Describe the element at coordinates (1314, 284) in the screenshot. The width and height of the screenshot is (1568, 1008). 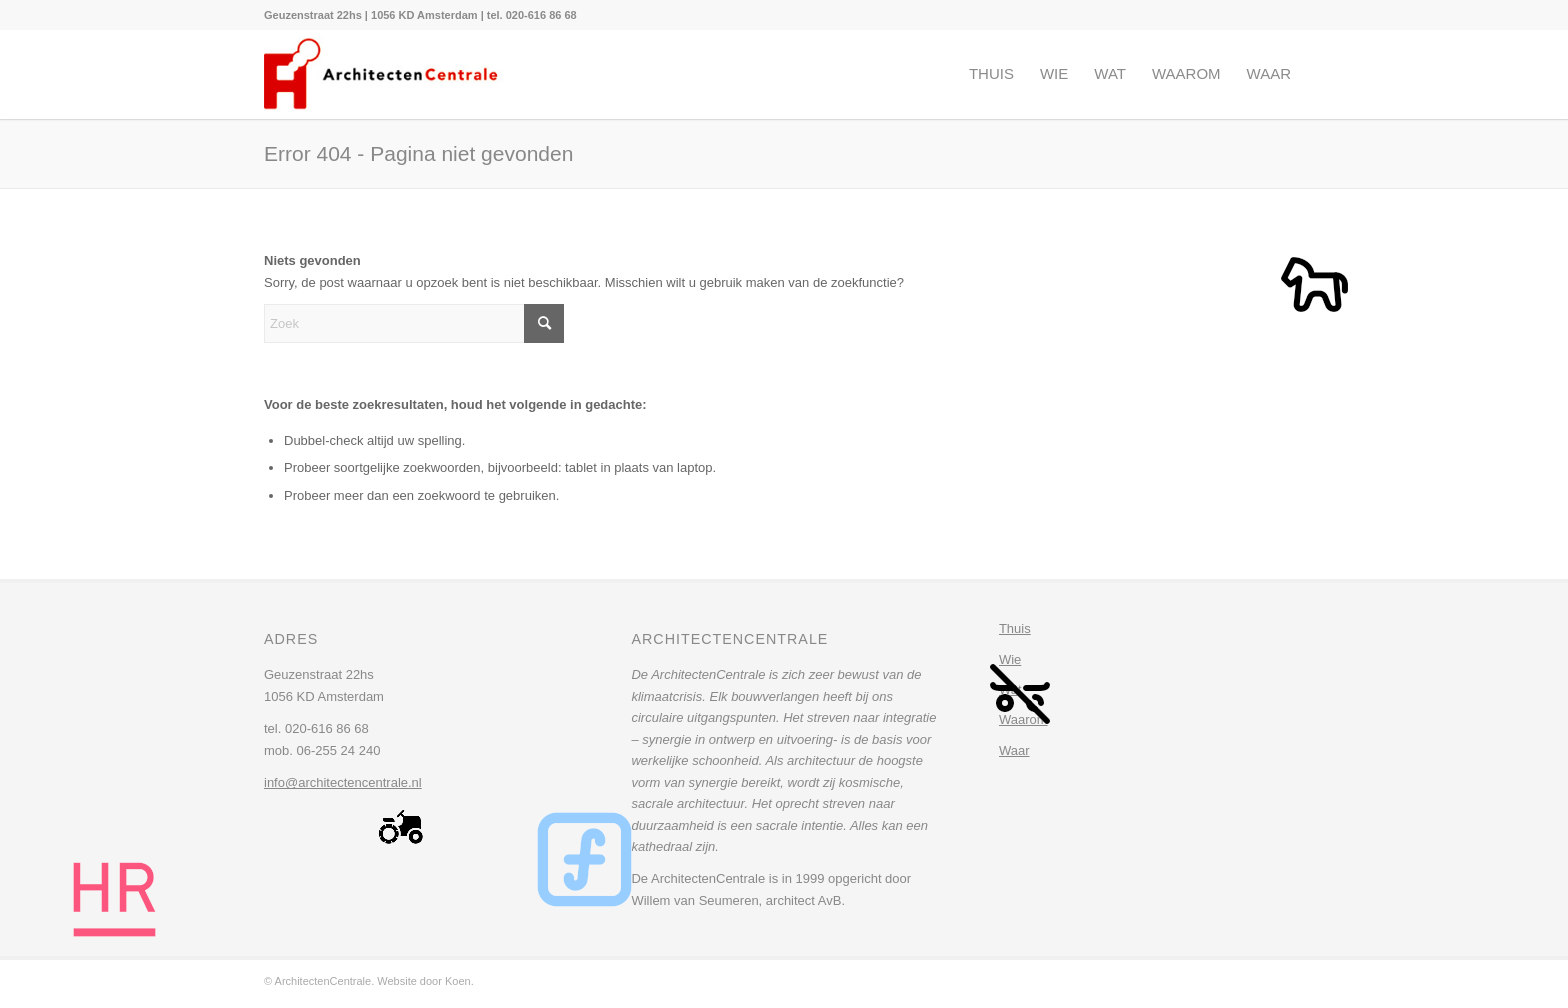
I see `access equestrian or horseback riding features` at that location.